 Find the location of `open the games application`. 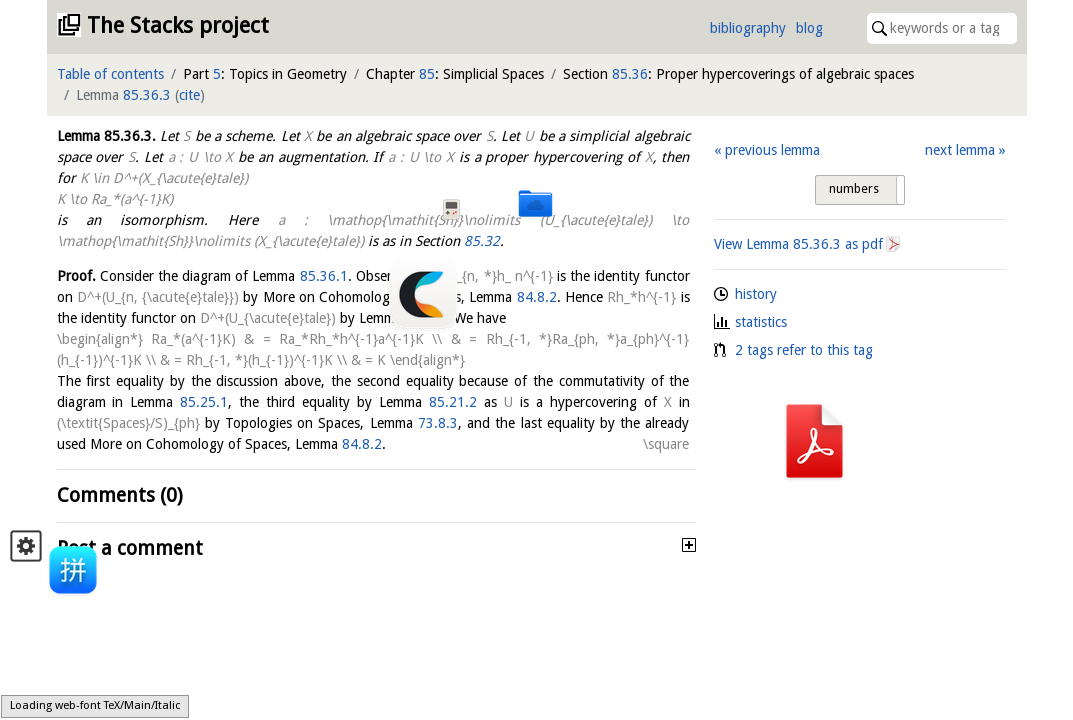

open the games application is located at coordinates (451, 209).